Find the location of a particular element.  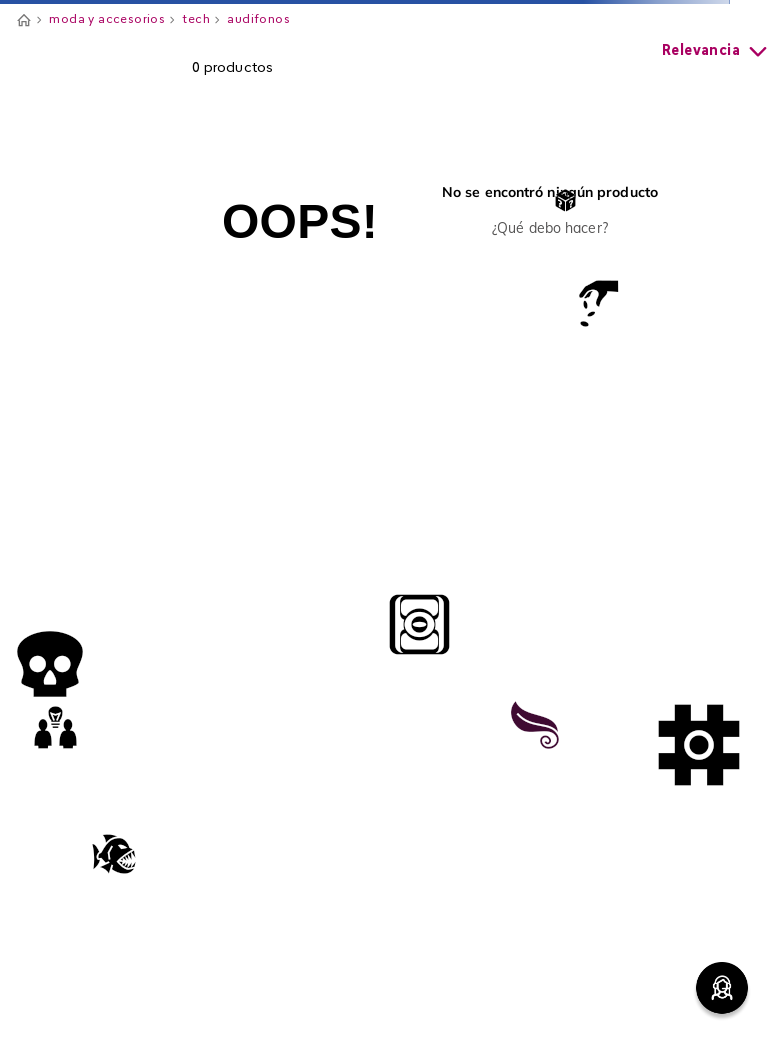

start a team brainstorming session is located at coordinates (55, 727).